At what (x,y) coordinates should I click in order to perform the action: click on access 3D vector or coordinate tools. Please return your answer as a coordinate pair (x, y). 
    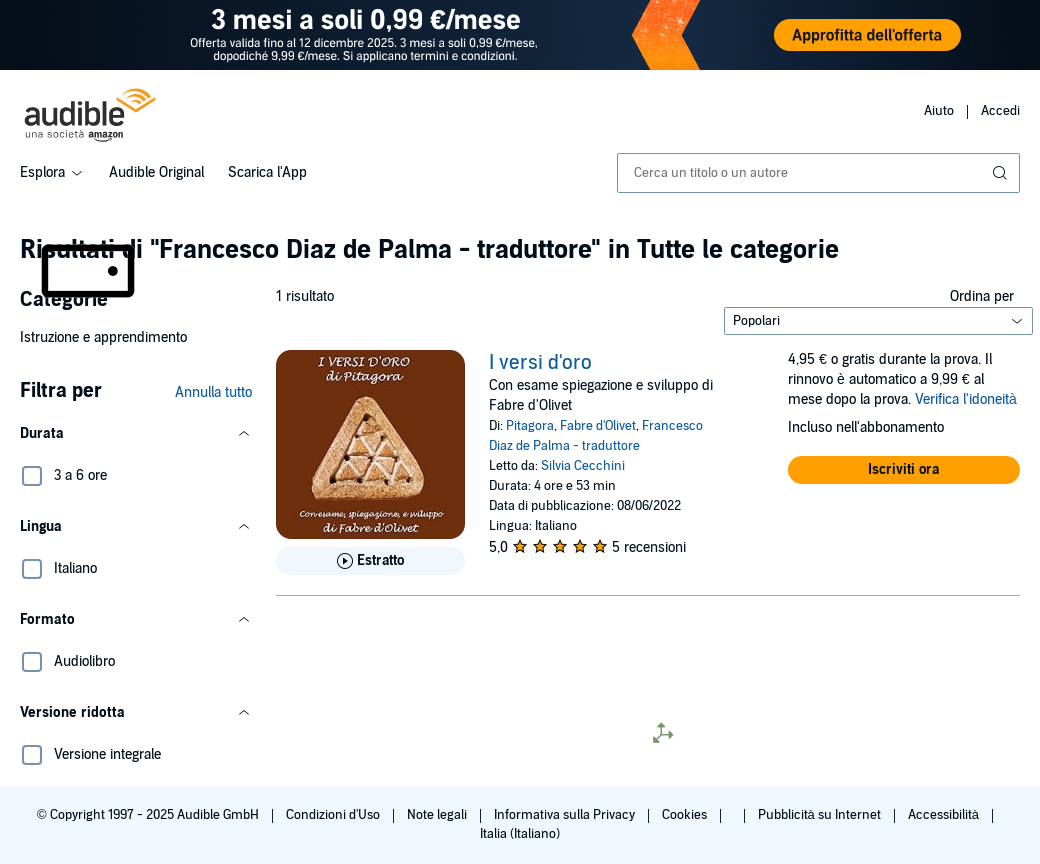
    Looking at the image, I should click on (662, 734).